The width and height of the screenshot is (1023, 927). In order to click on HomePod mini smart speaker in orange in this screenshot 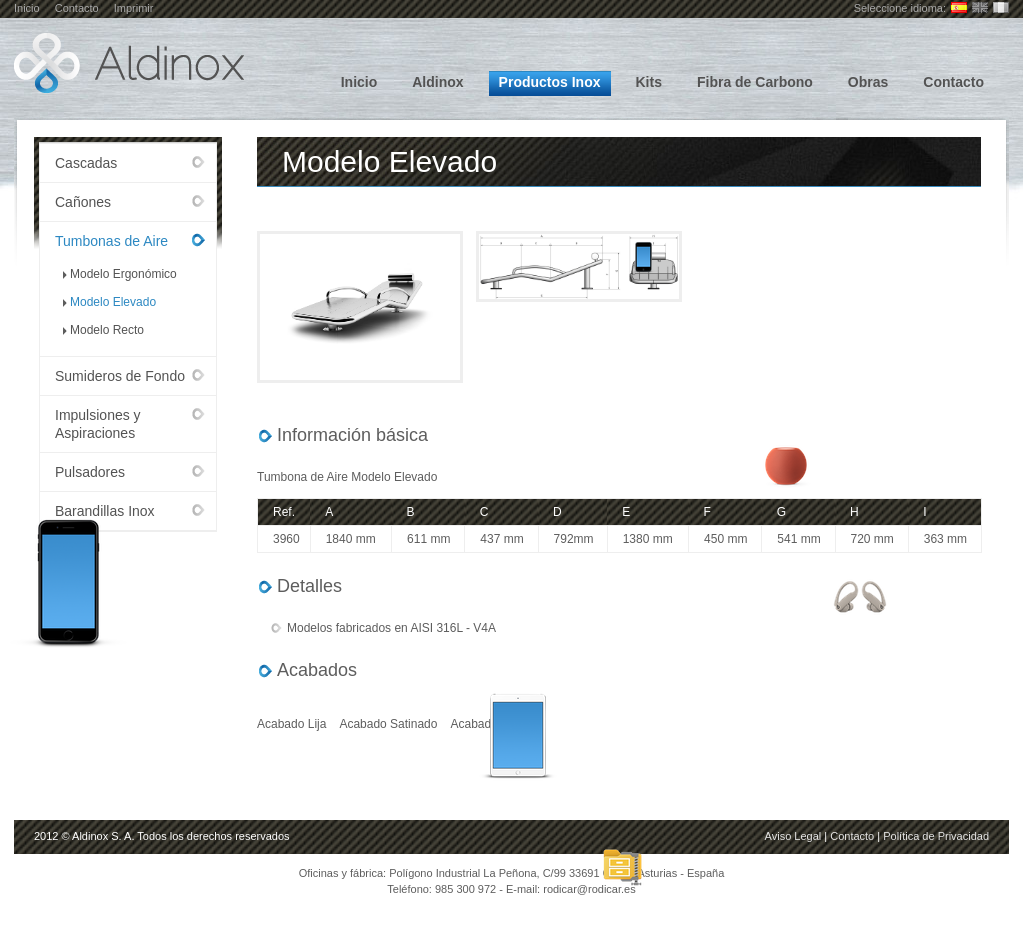, I will do `click(786, 470)`.